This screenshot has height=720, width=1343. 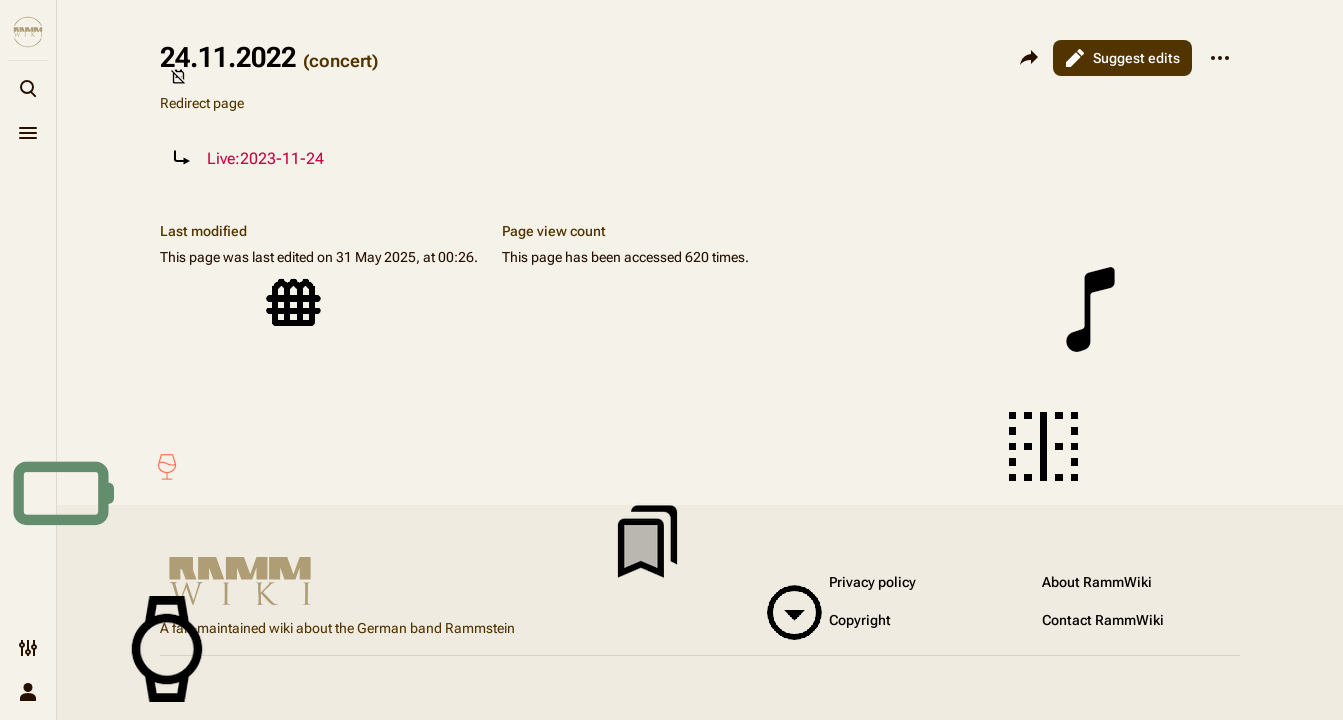 I want to click on view your saved bookmarks, so click(x=647, y=541).